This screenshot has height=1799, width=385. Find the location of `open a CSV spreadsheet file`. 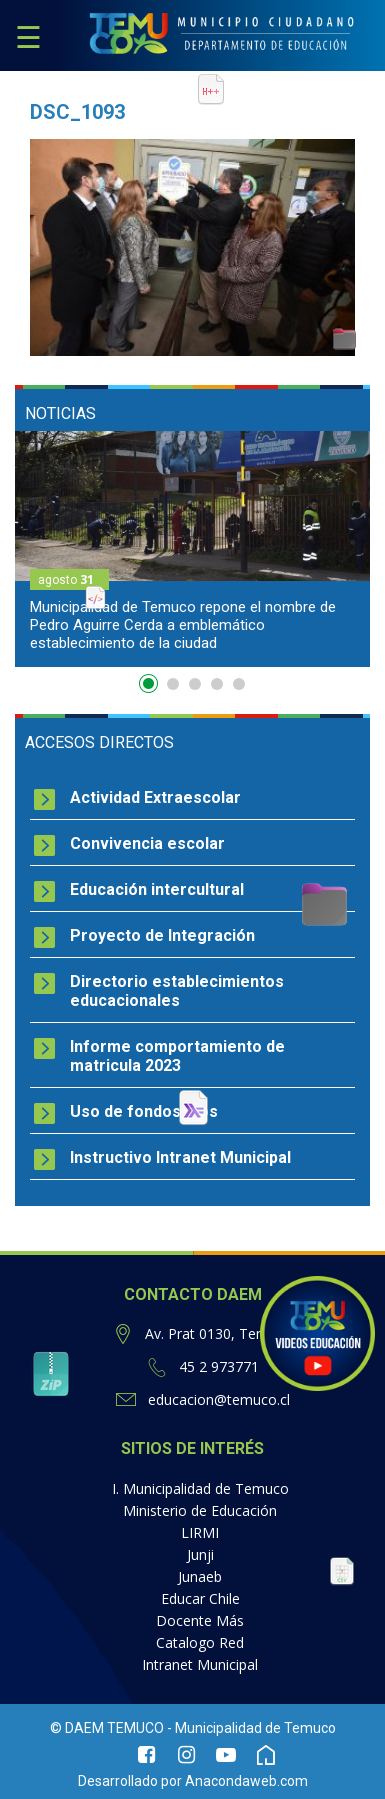

open a CSV spreadsheet file is located at coordinates (342, 1571).